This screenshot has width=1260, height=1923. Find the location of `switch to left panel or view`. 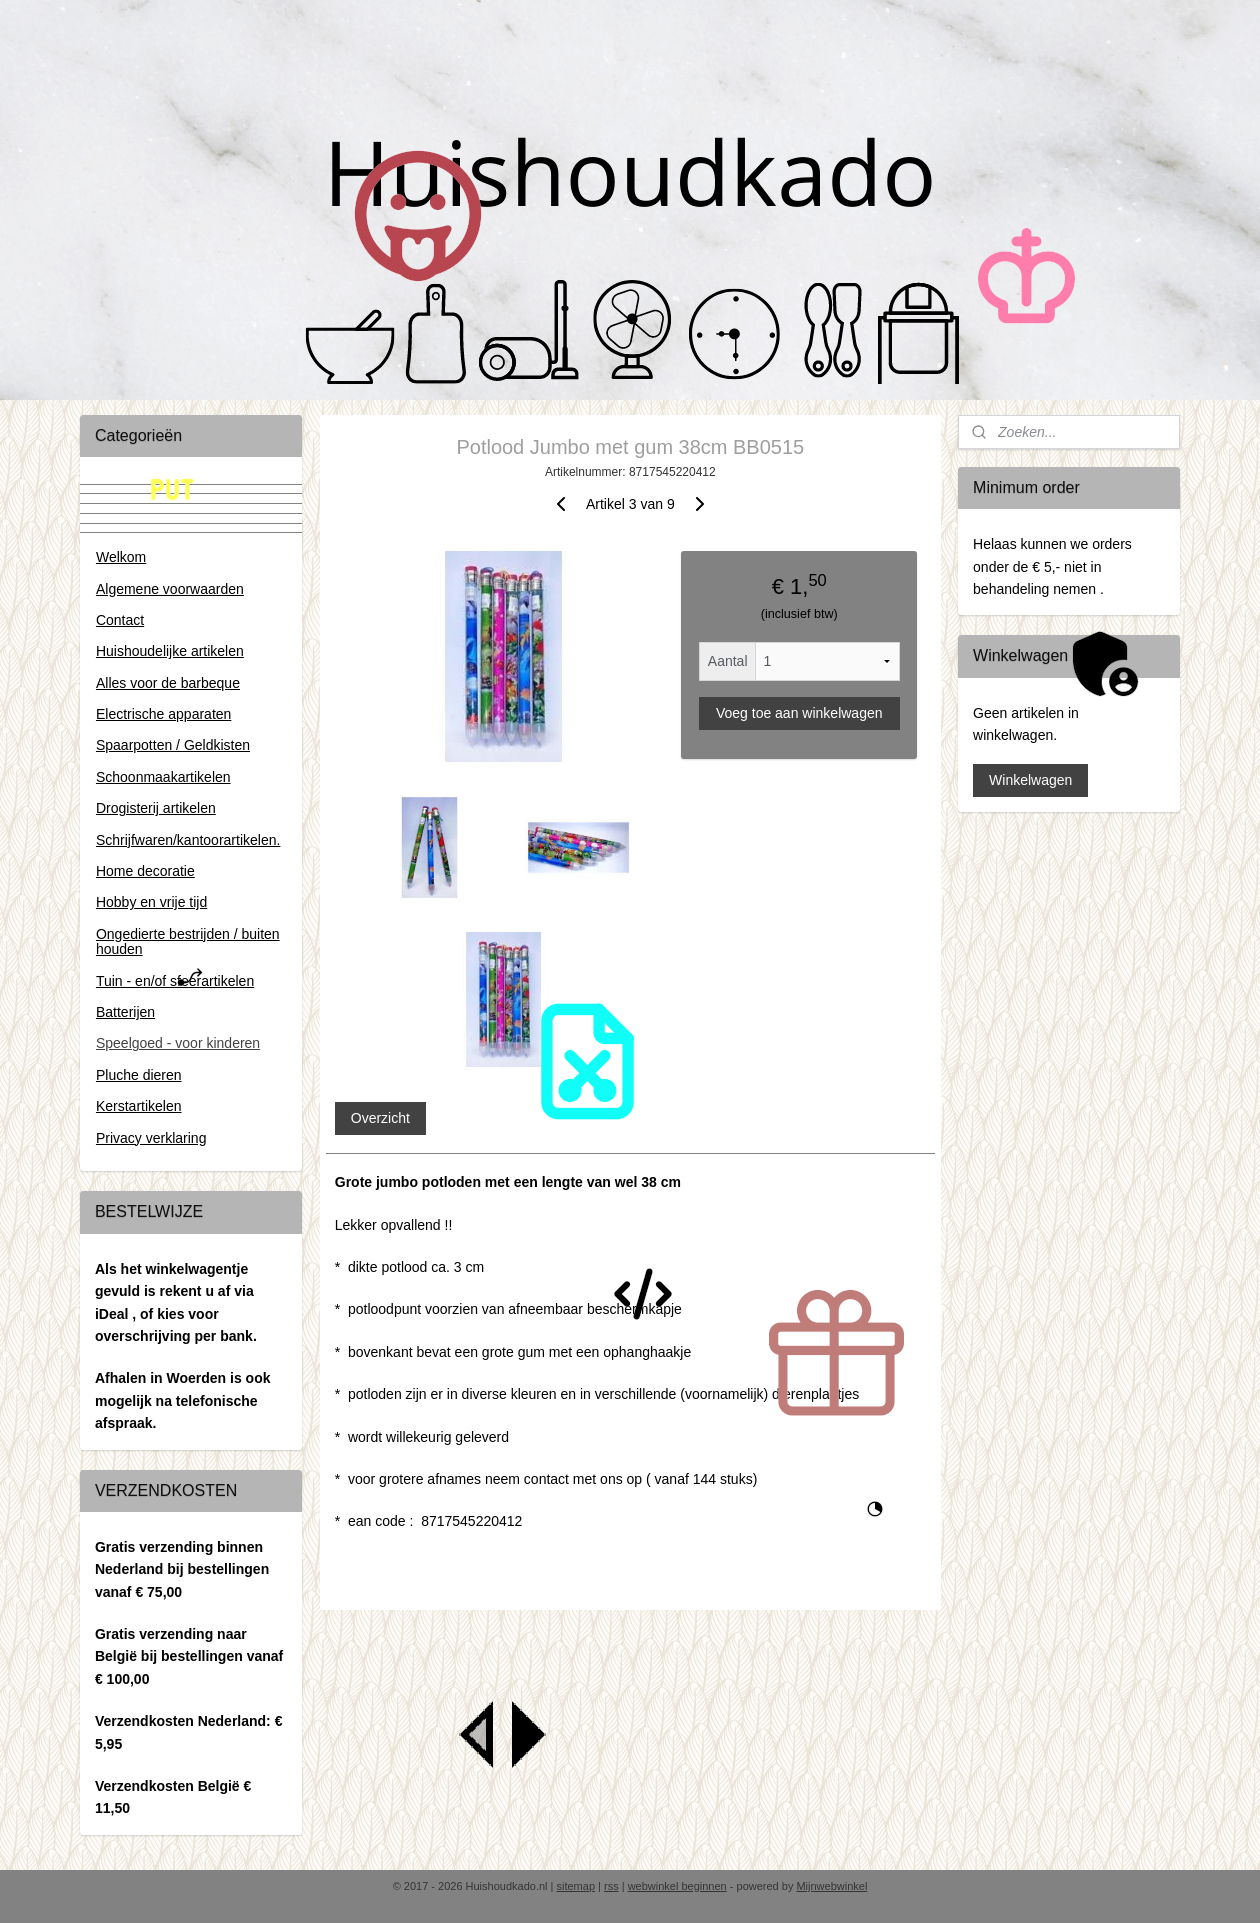

switch to left panel or view is located at coordinates (502, 1734).